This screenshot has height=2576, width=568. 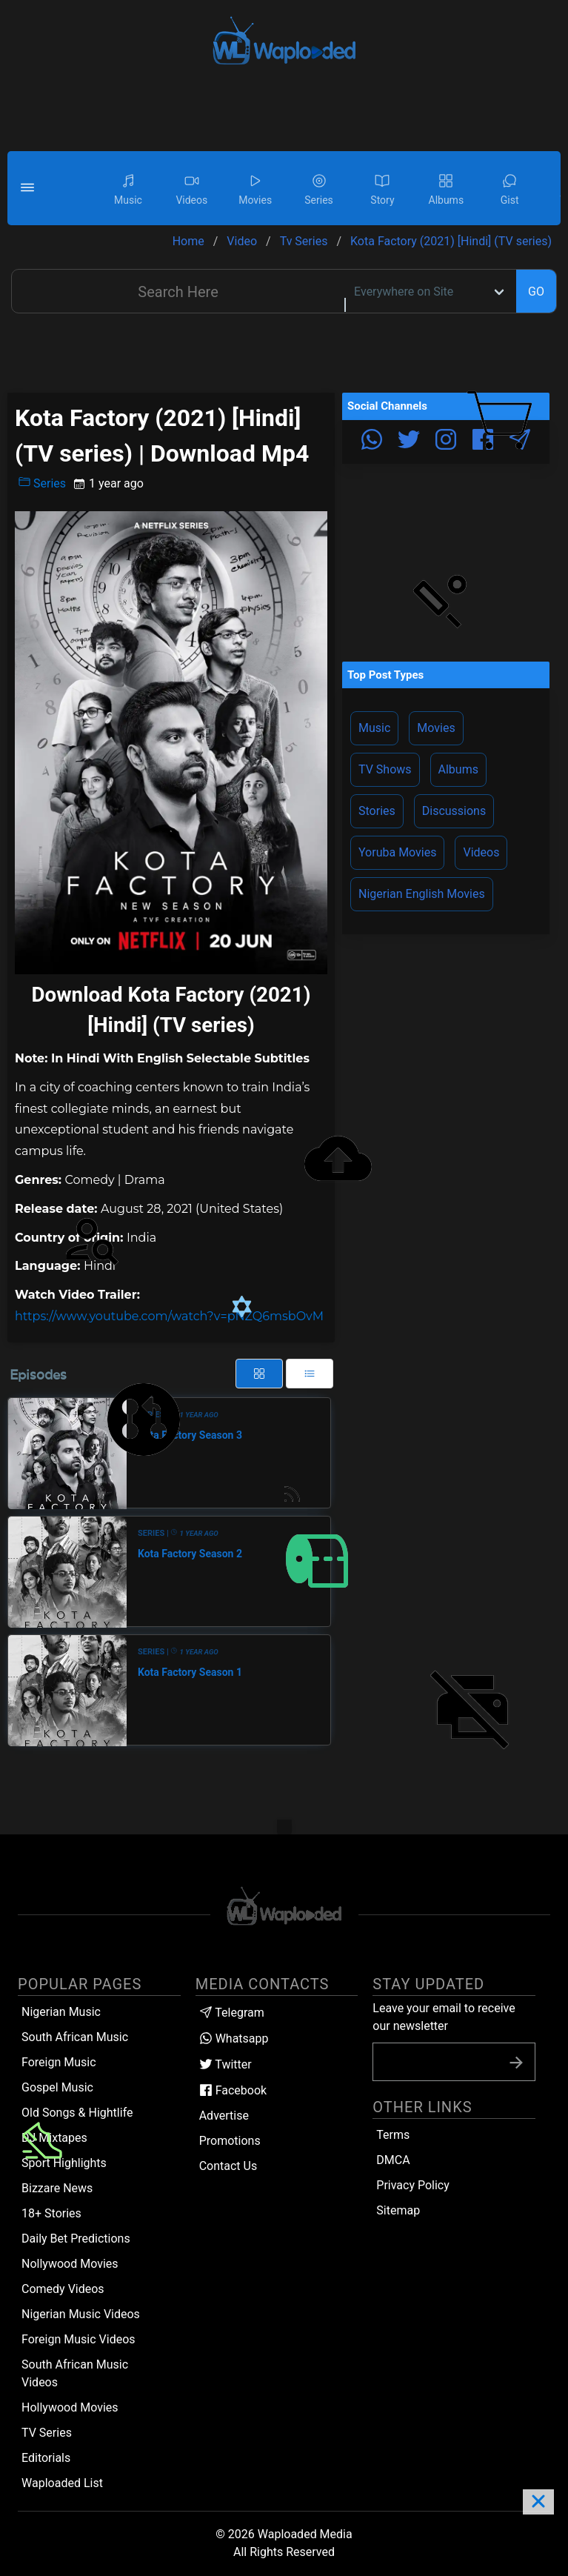 I want to click on access cricket sports content, so click(x=440, y=602).